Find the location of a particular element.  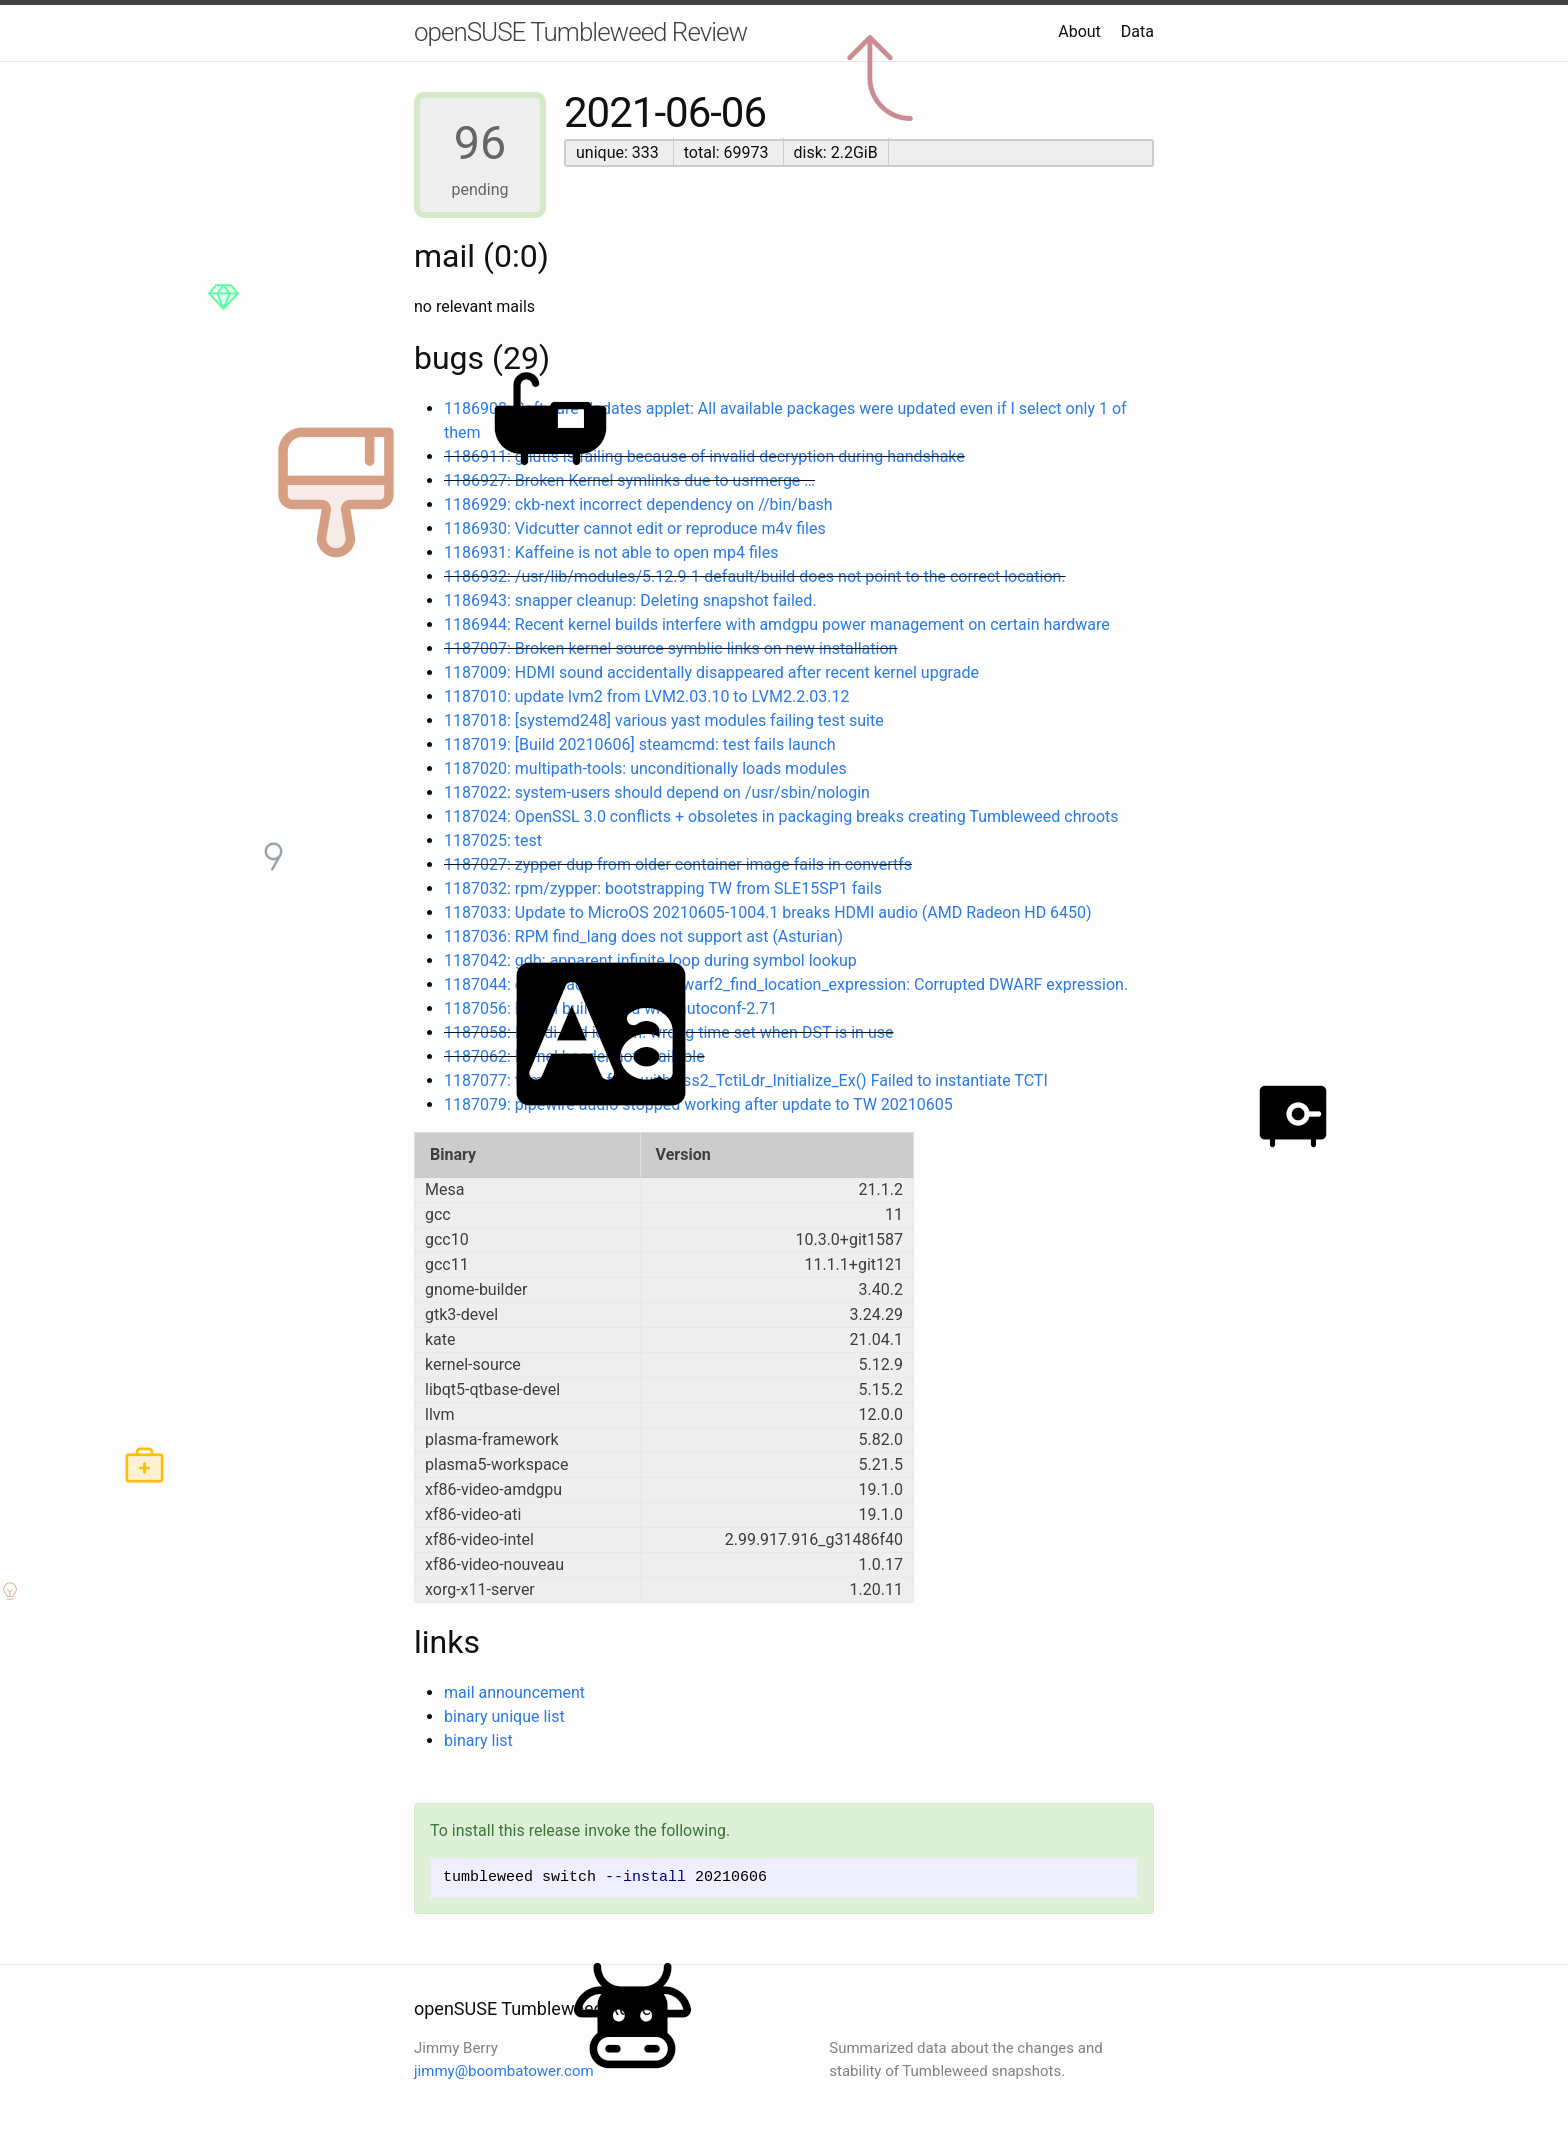

toggle idea or tip suggestions is located at coordinates (10, 1591).